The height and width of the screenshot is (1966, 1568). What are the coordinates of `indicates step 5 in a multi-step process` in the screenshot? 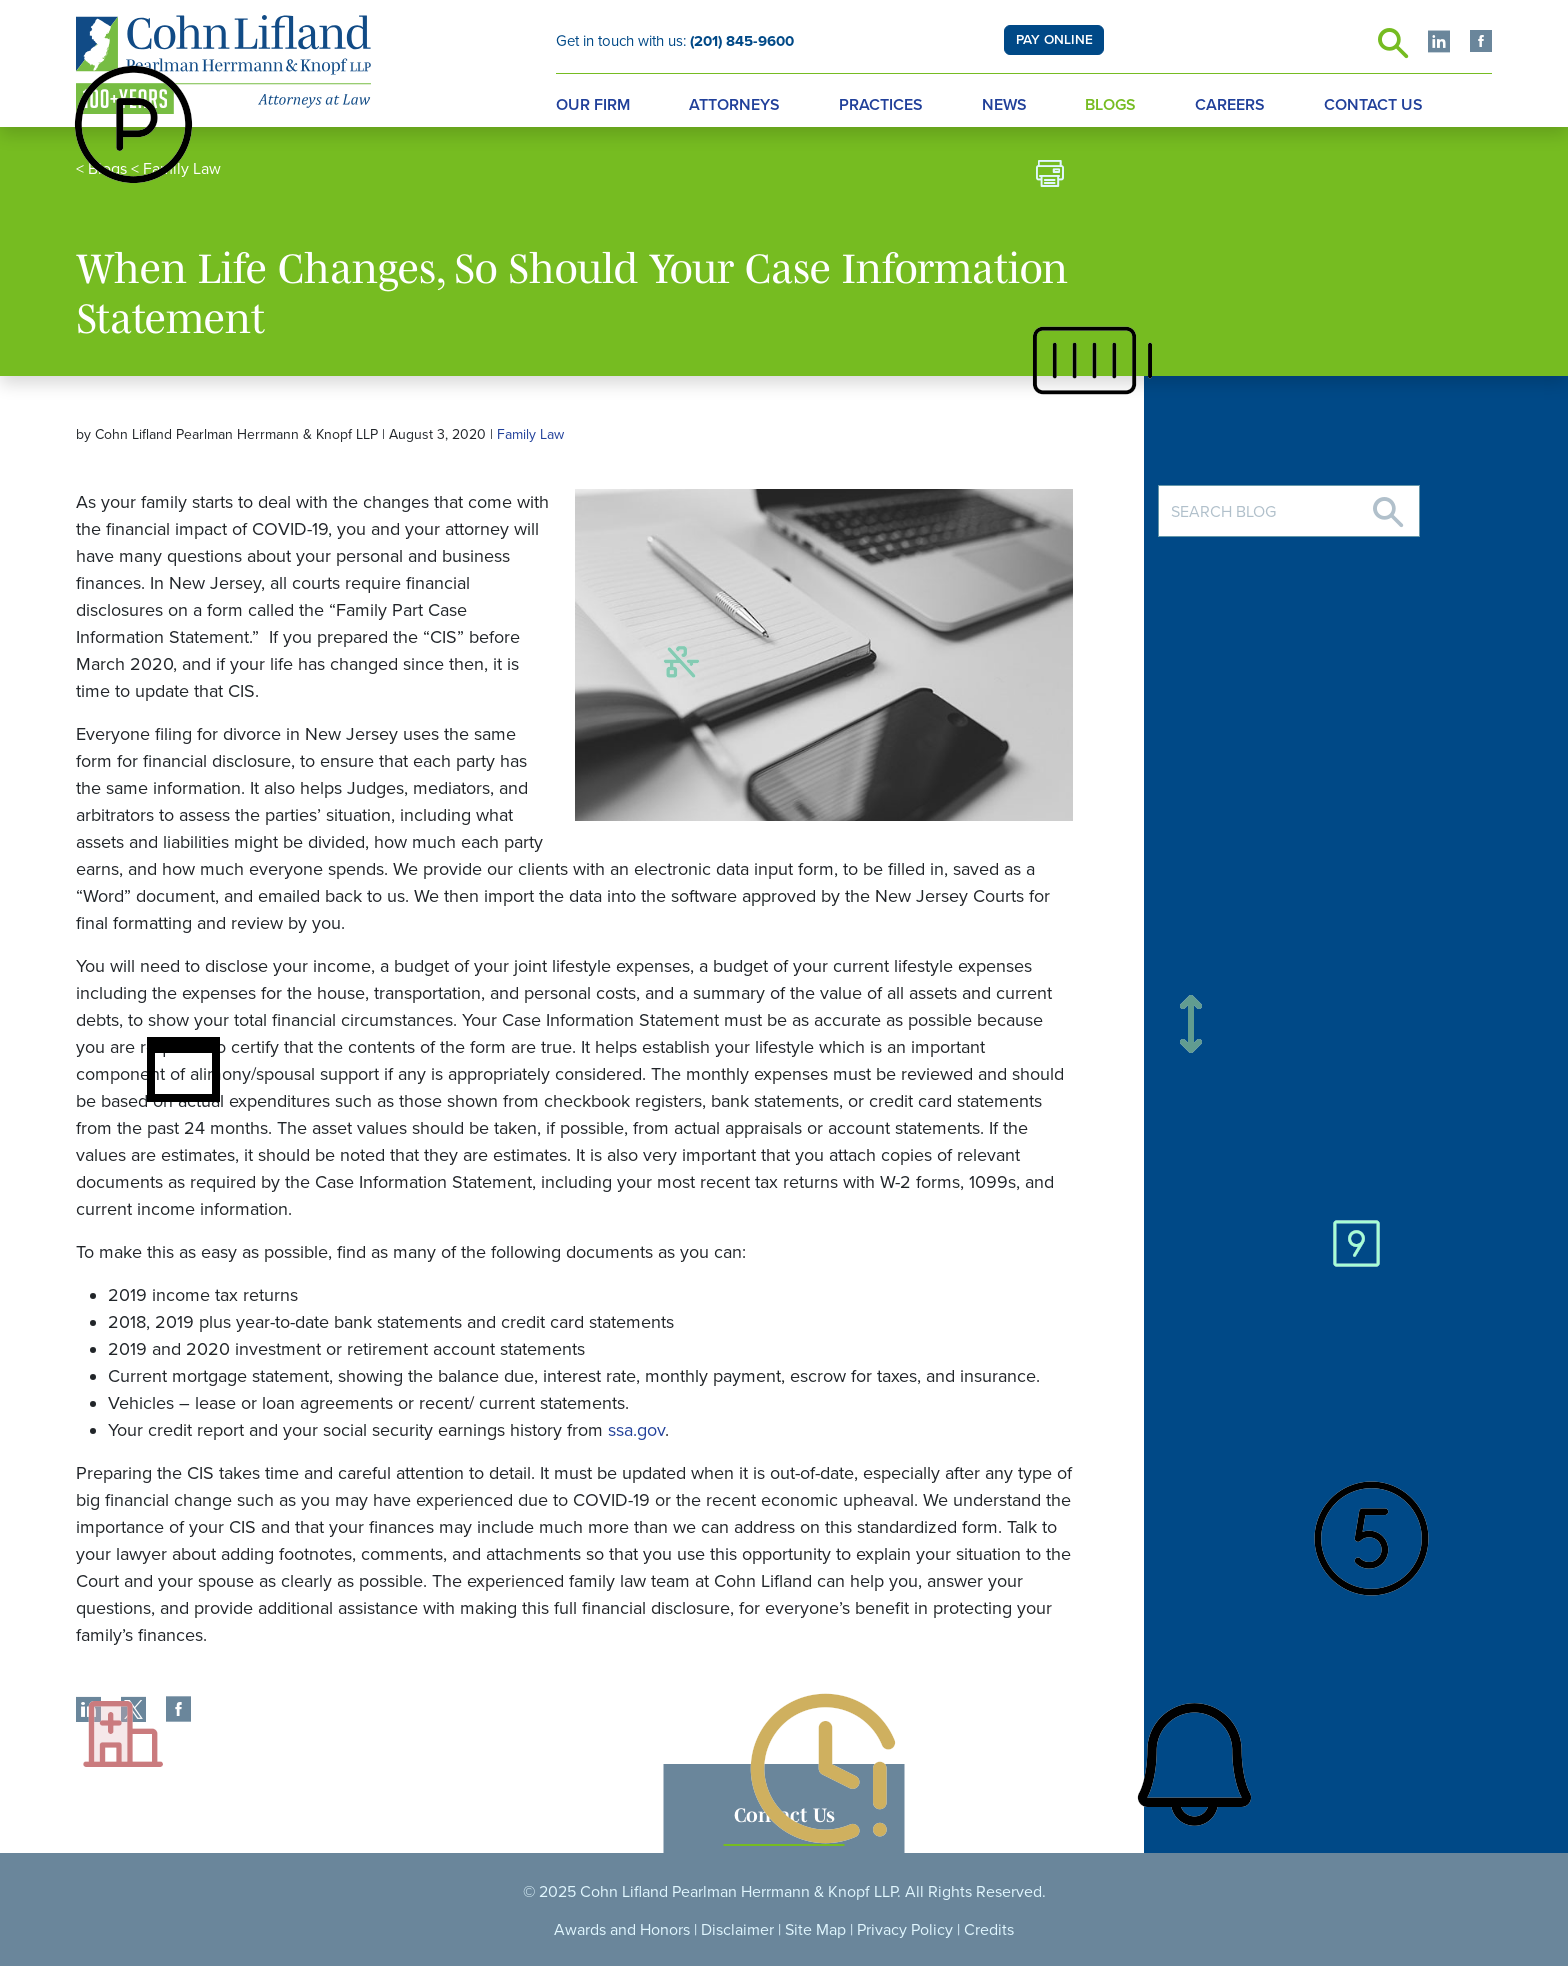 It's located at (1371, 1538).